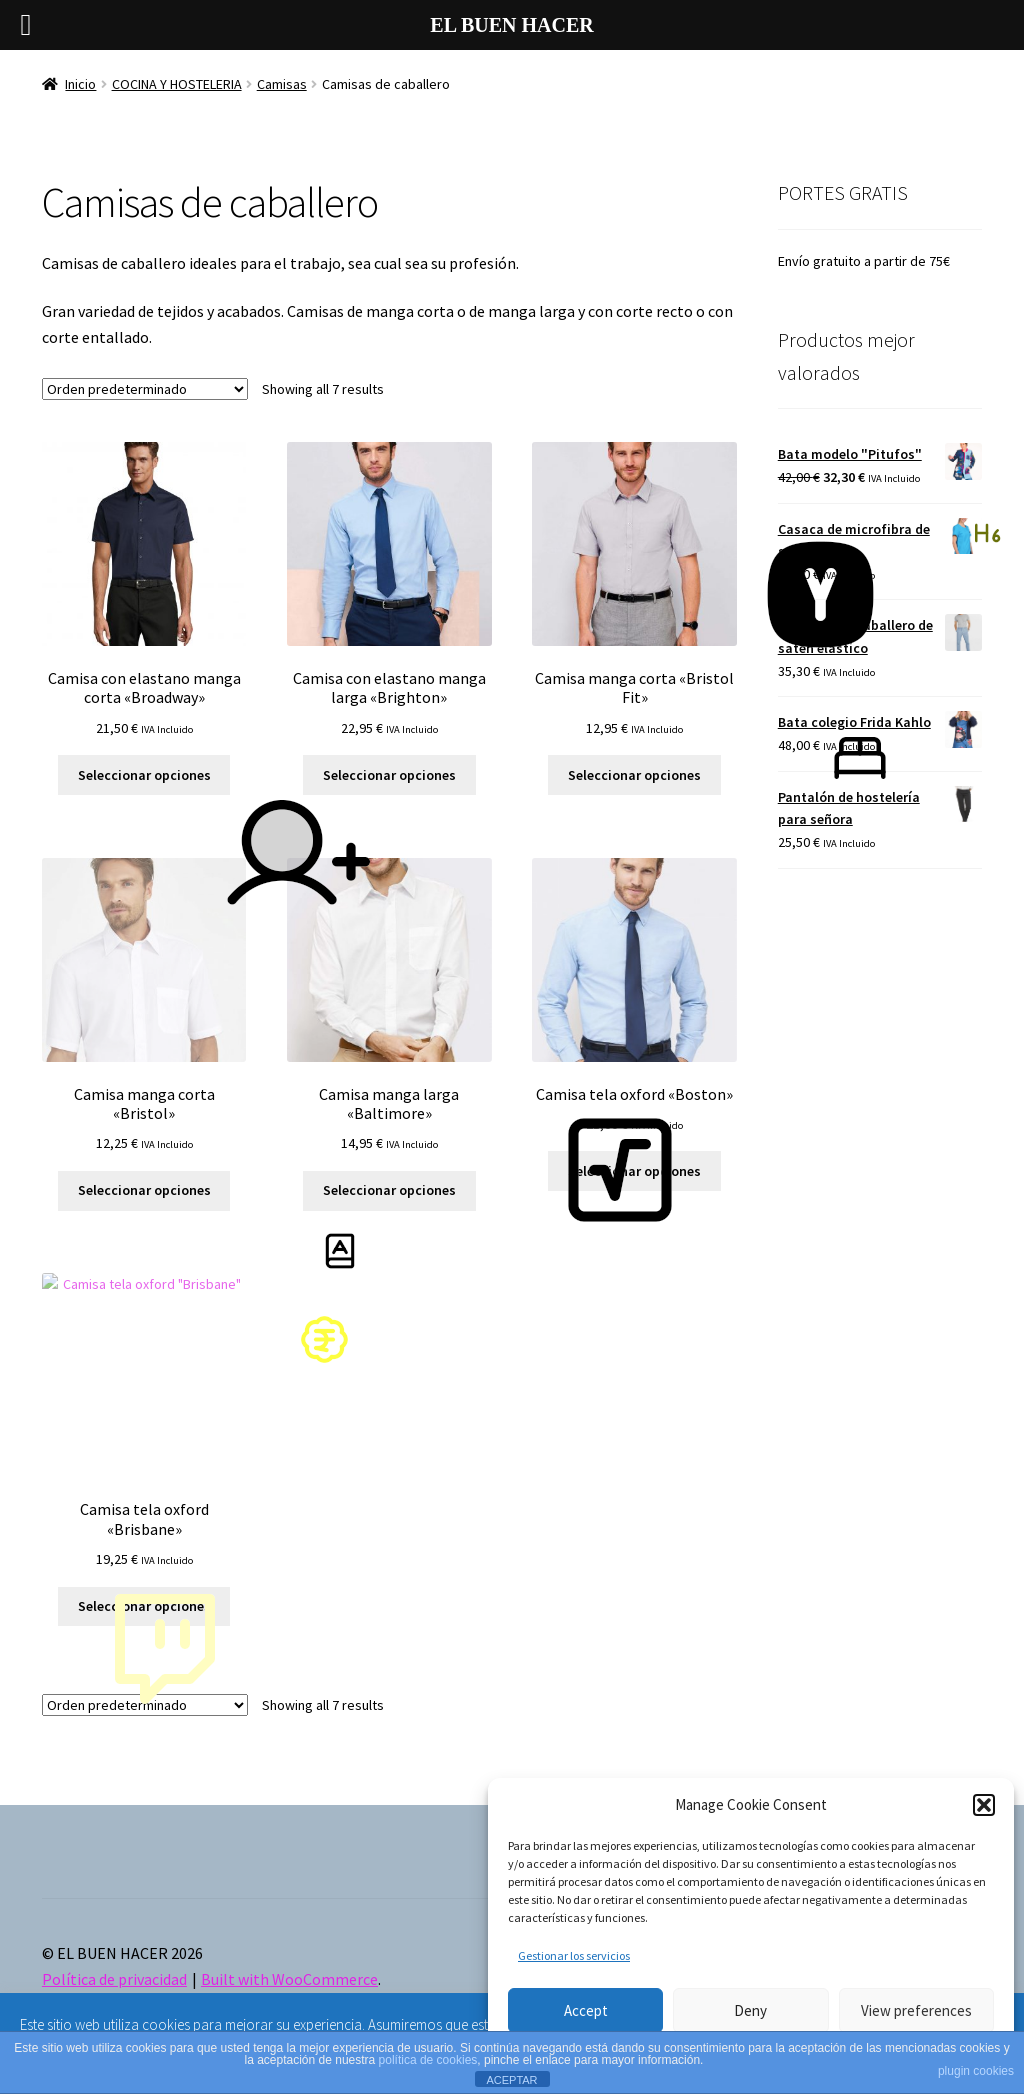 The image size is (1024, 2094). I want to click on access square root calculator function, so click(620, 1170).